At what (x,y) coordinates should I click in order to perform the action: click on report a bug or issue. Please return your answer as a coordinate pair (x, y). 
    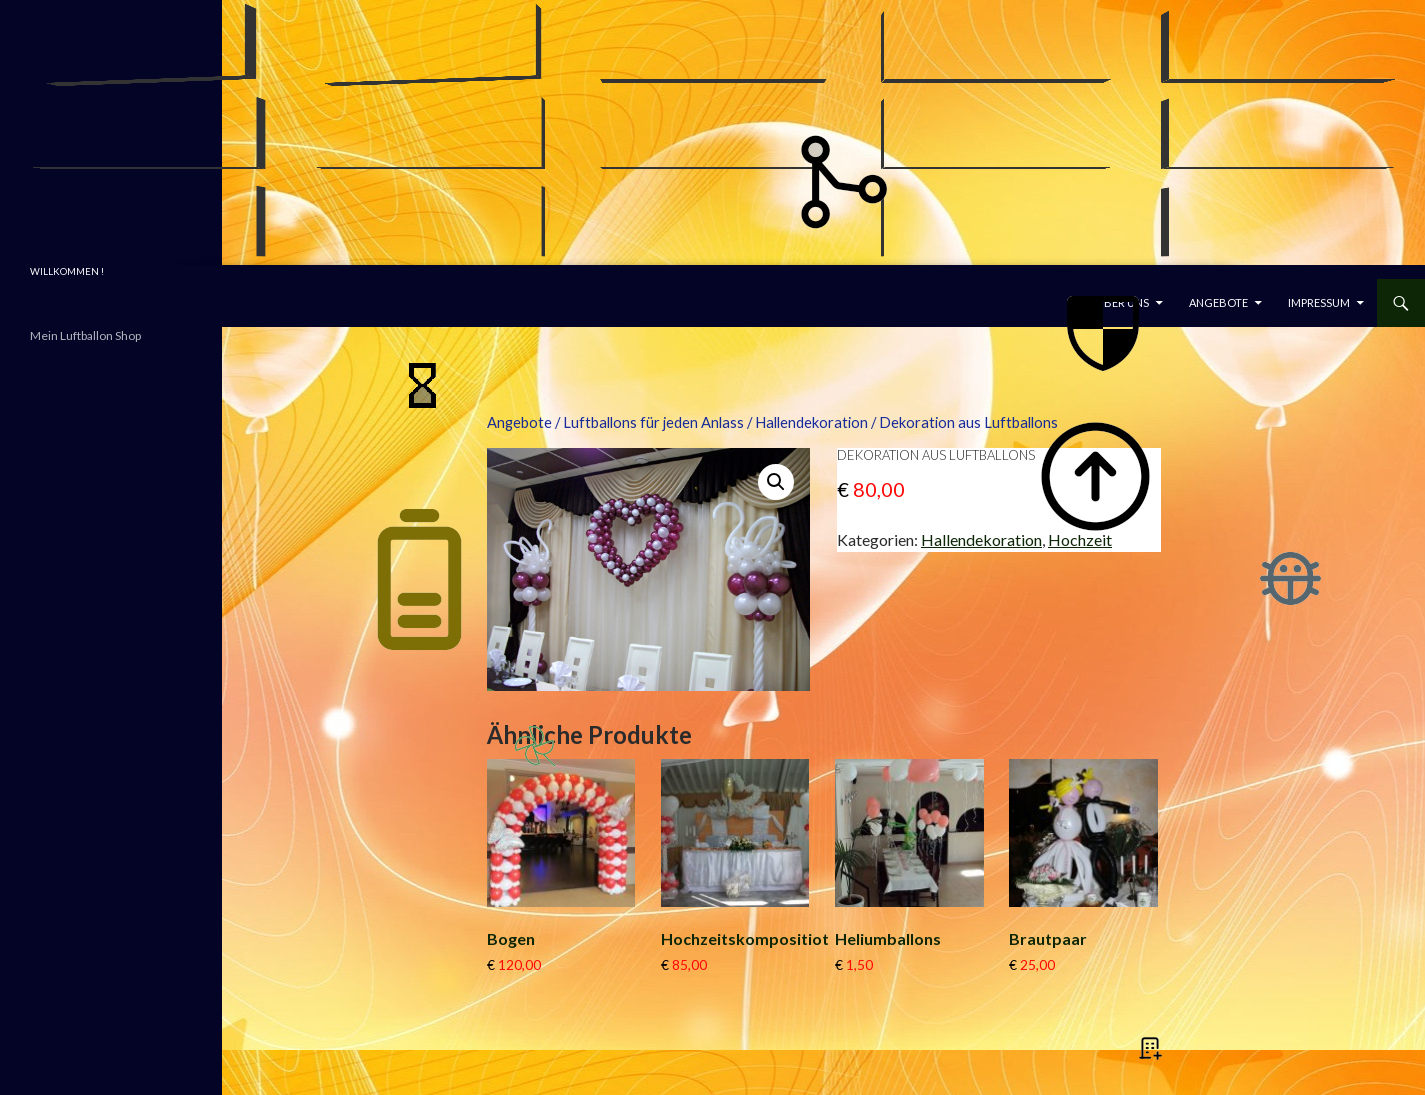
    Looking at the image, I should click on (1290, 578).